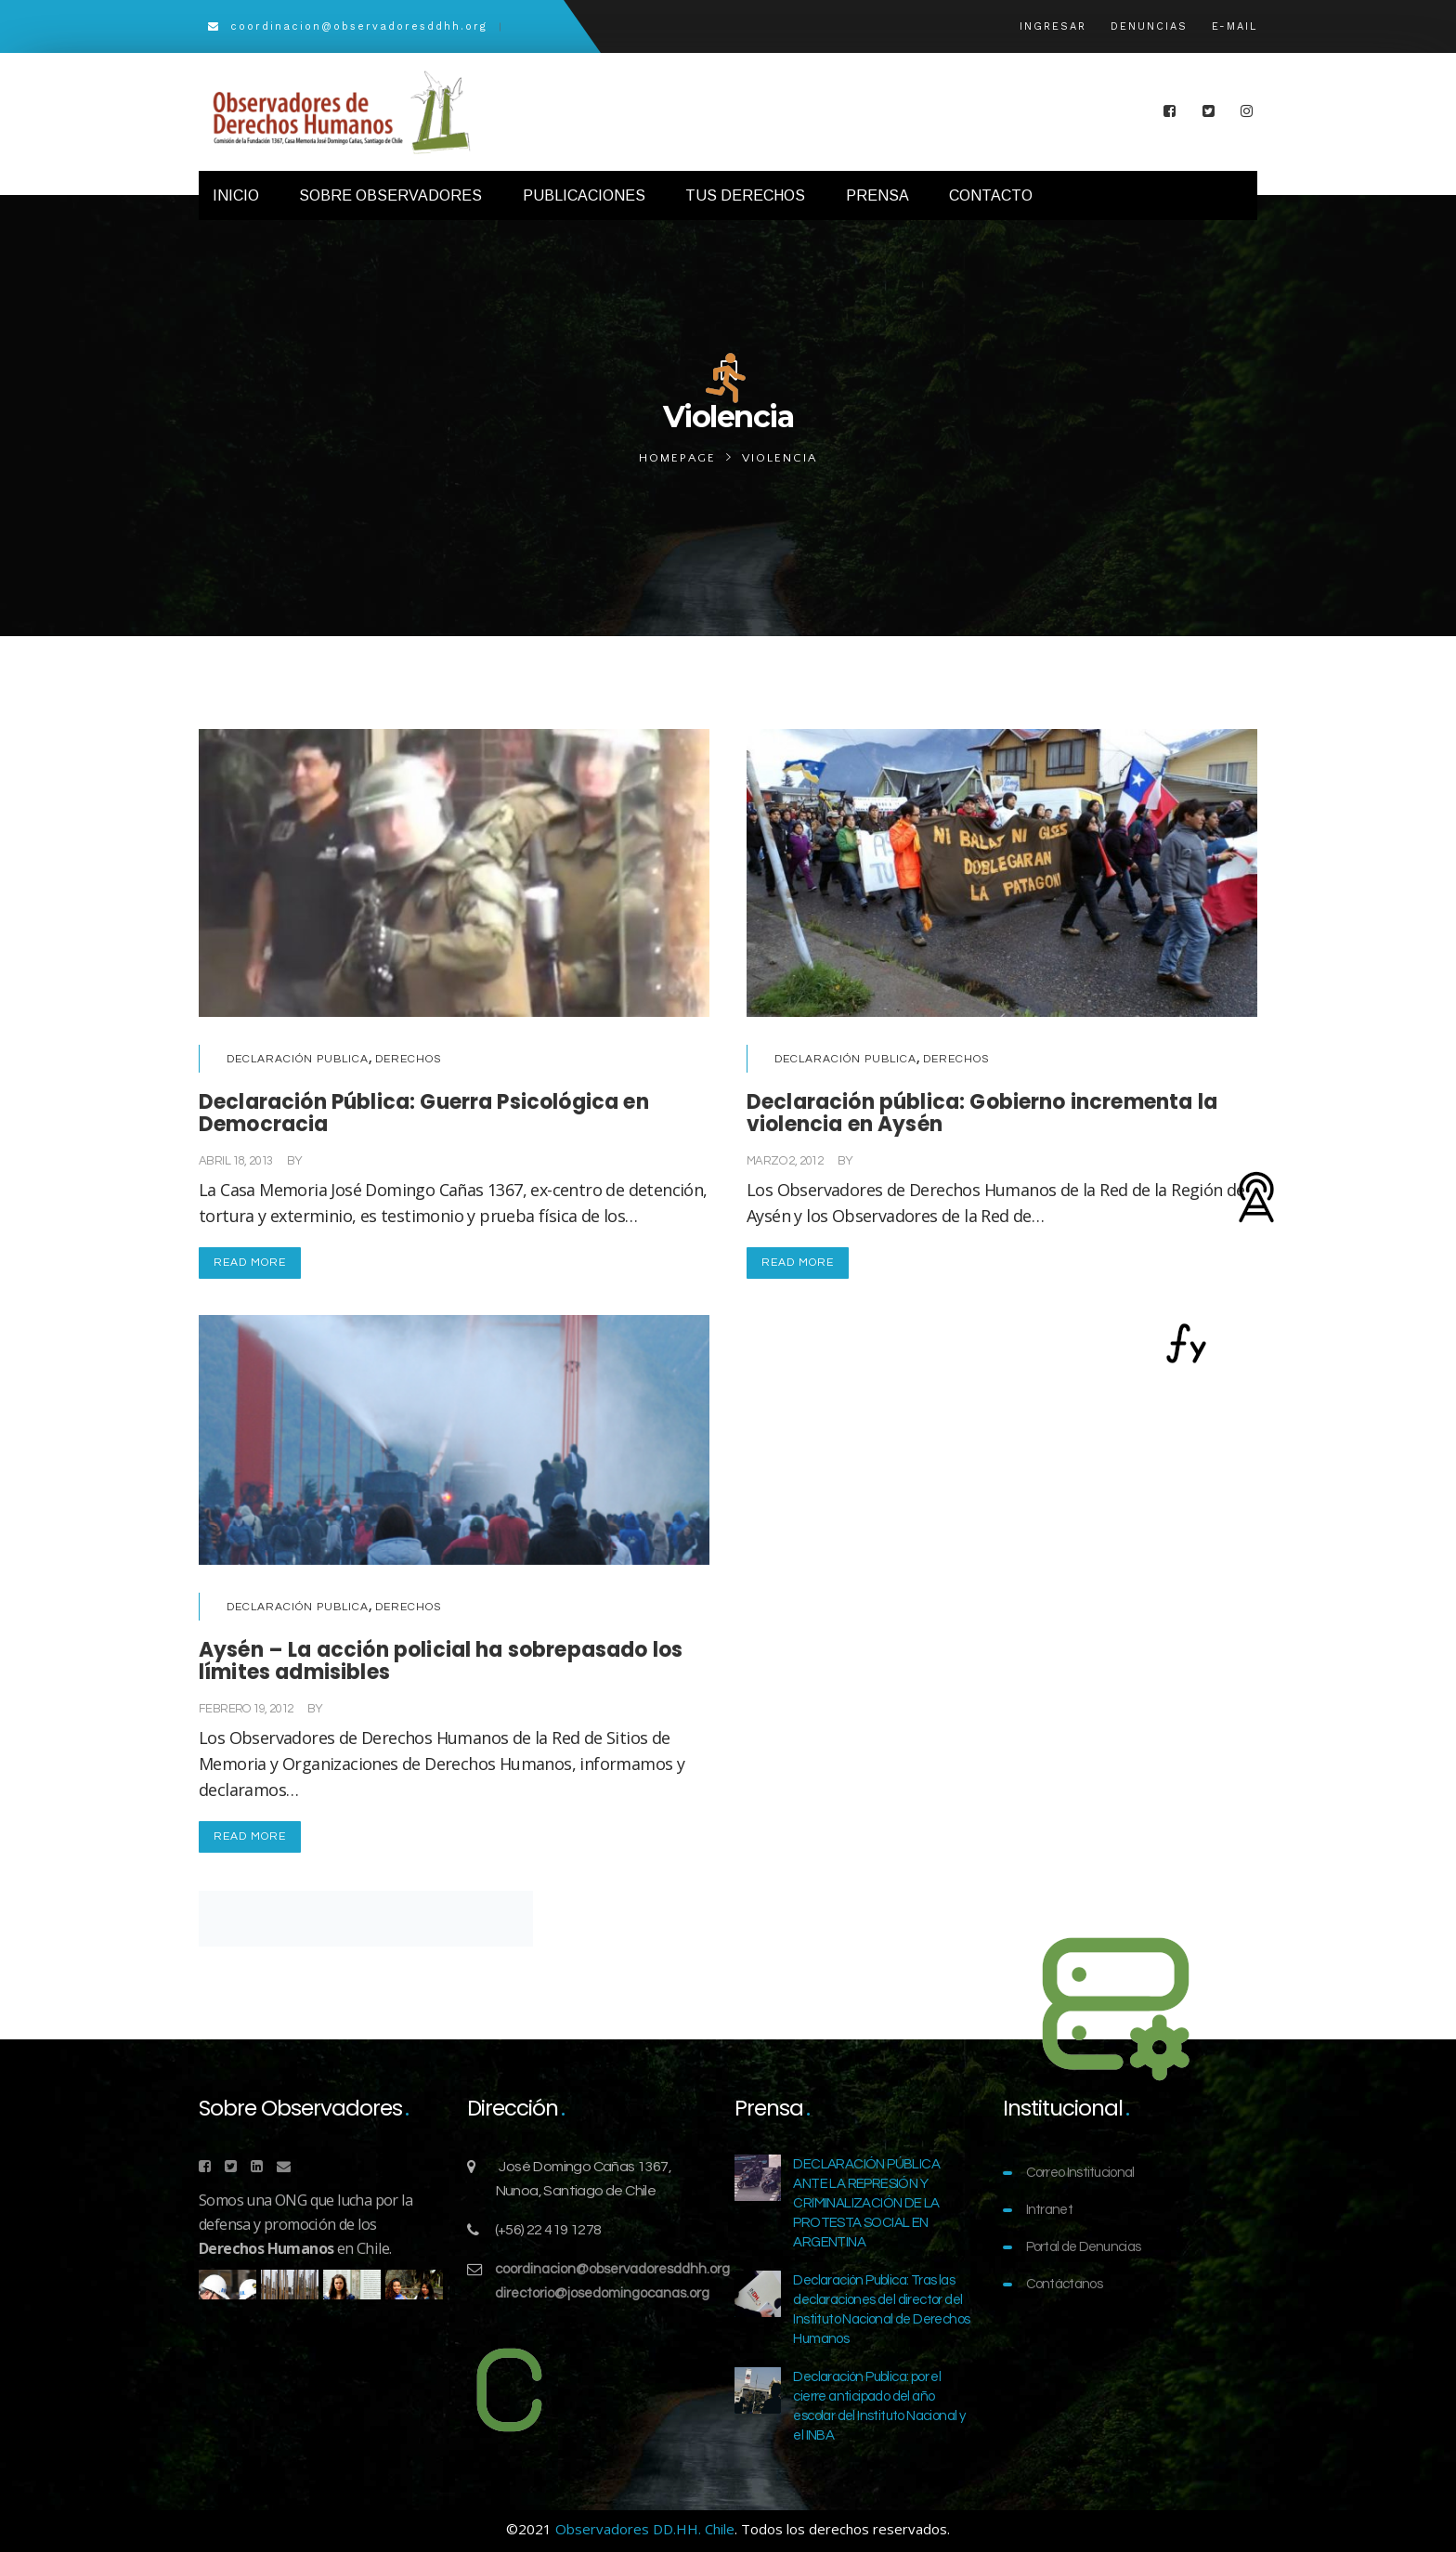 The image size is (1456, 2552). What do you see at coordinates (1256, 1198) in the screenshot?
I see `indicates cellular network signal or connectivity` at bounding box center [1256, 1198].